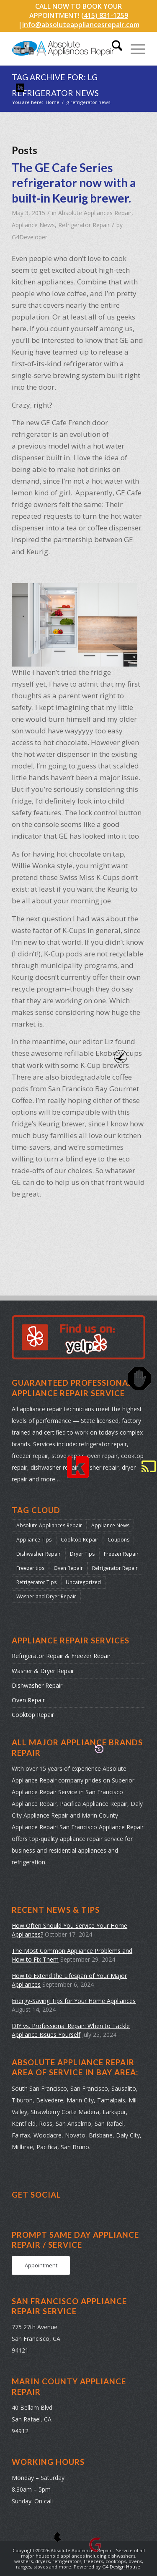 Image resolution: width=157 pixels, height=2576 pixels. What do you see at coordinates (95, 2545) in the screenshot?
I see `visit the Great Learning website or platform` at bounding box center [95, 2545].